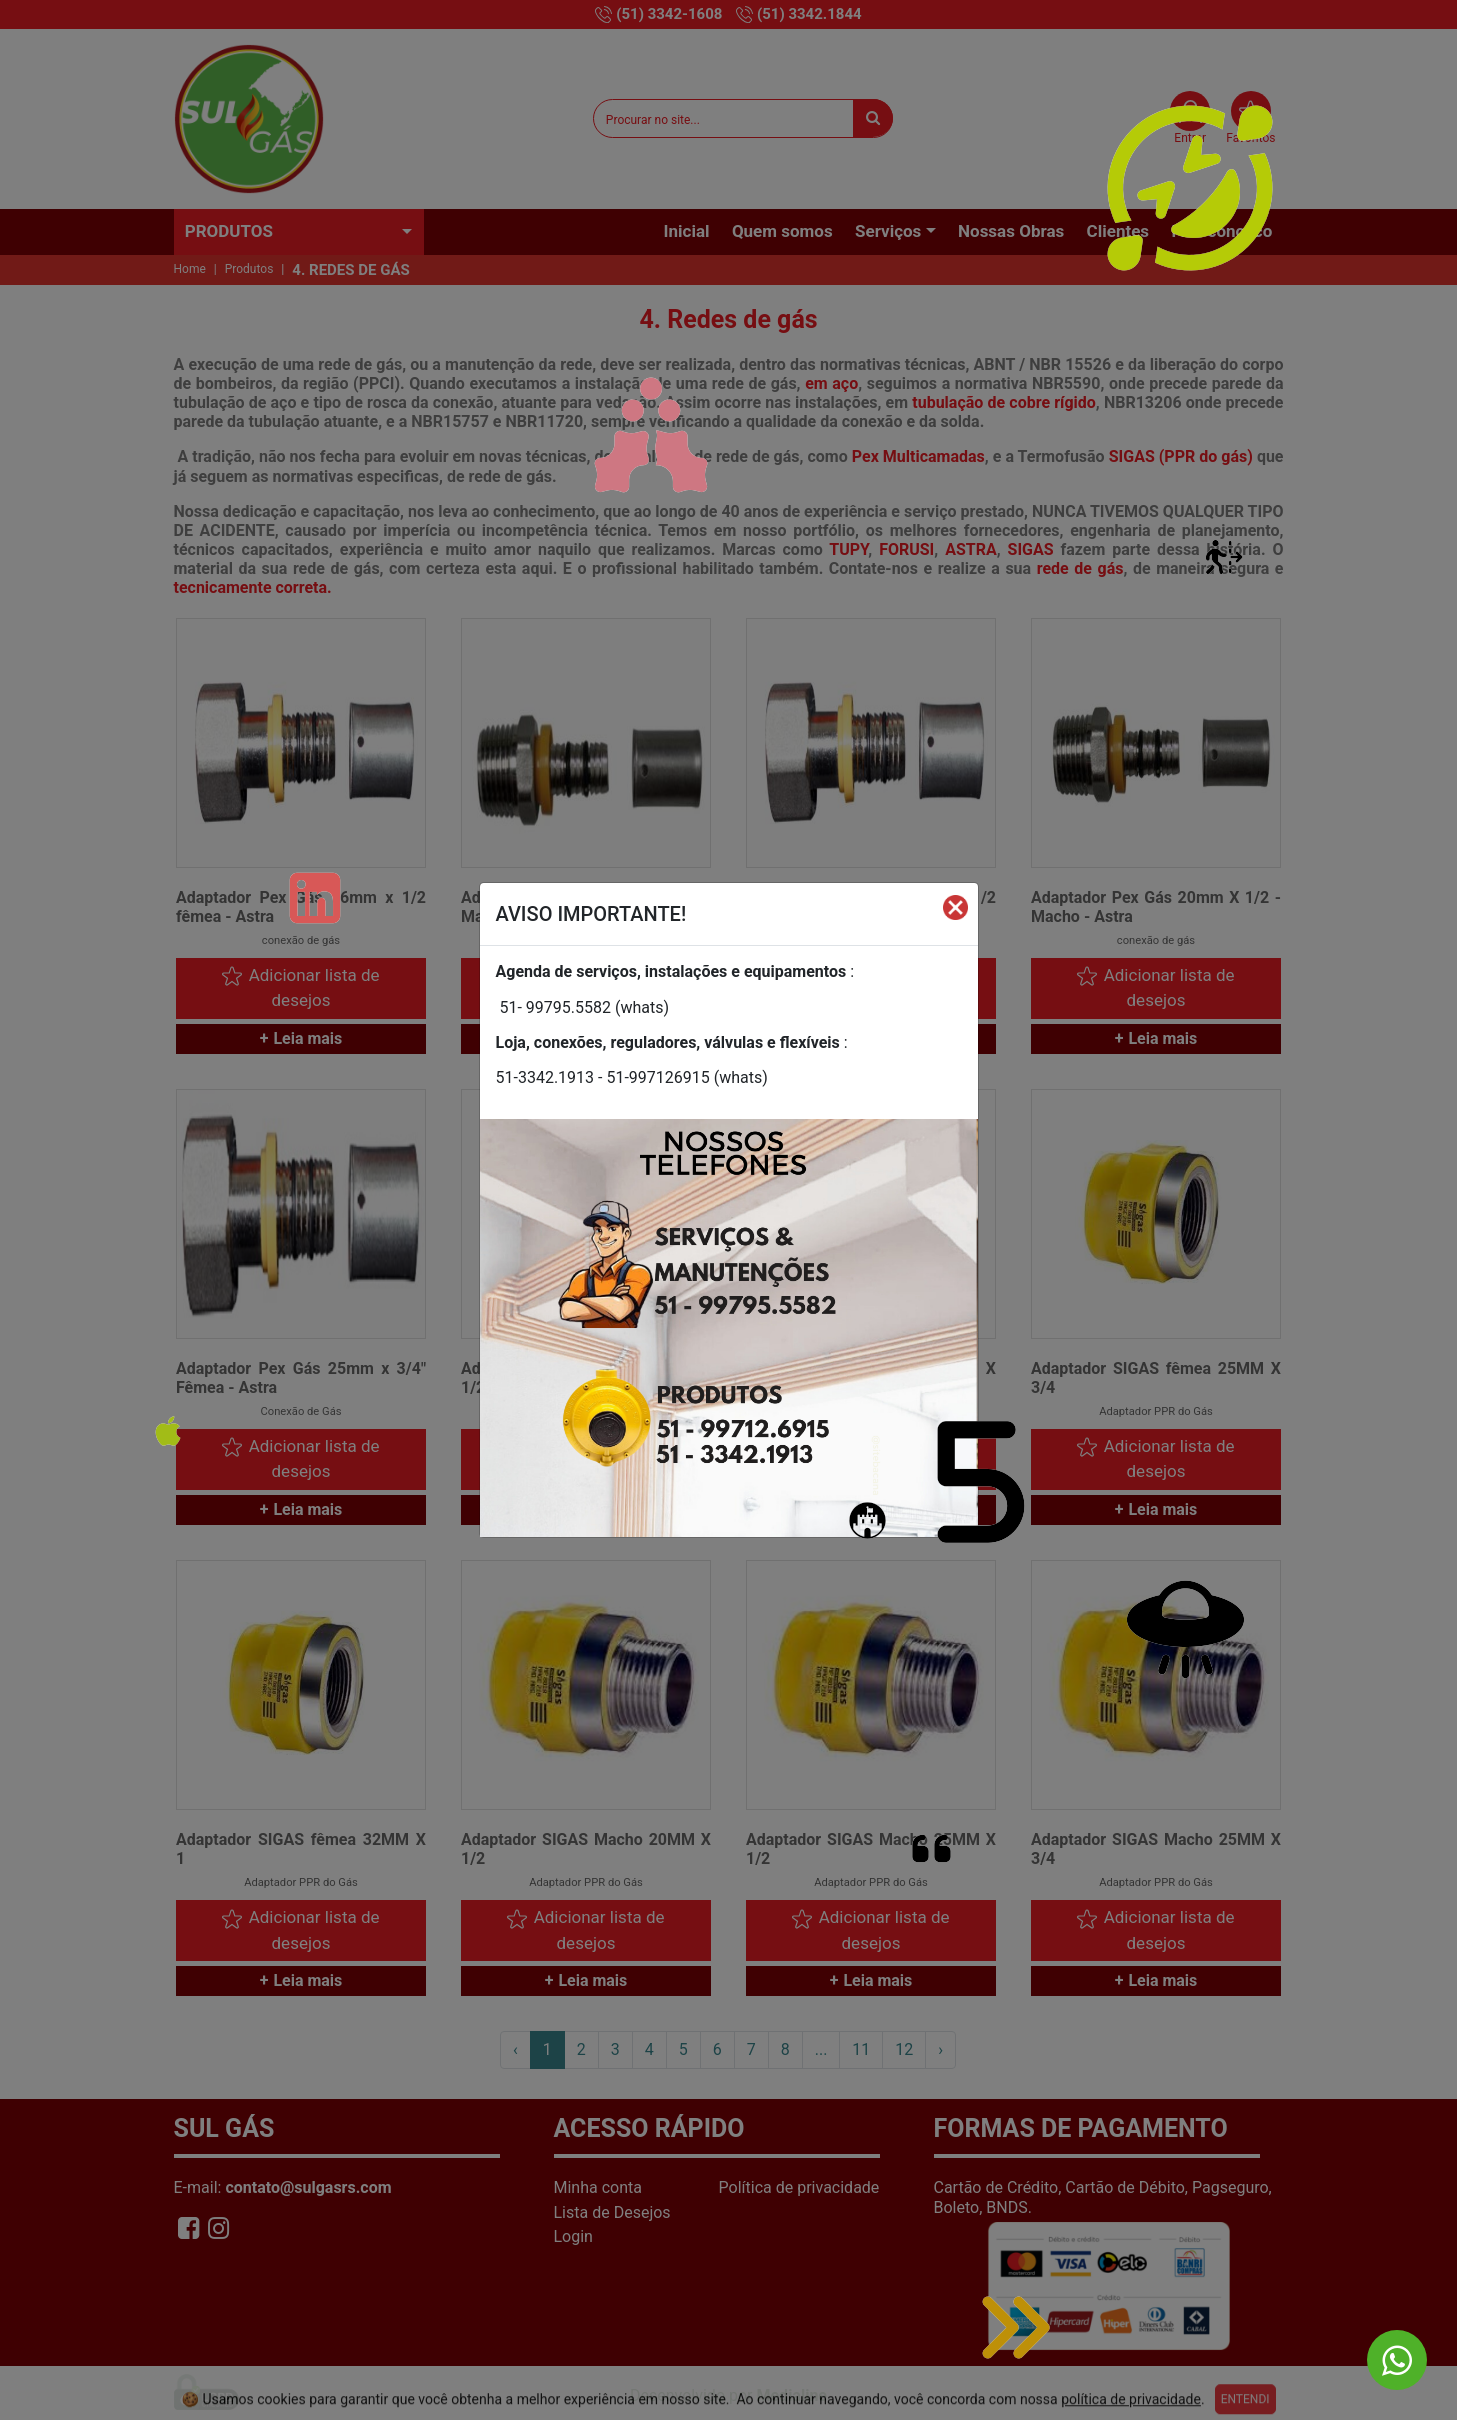 The height and width of the screenshot is (2420, 1457). I want to click on indicates holiday or christmas-themed content, so click(651, 436).